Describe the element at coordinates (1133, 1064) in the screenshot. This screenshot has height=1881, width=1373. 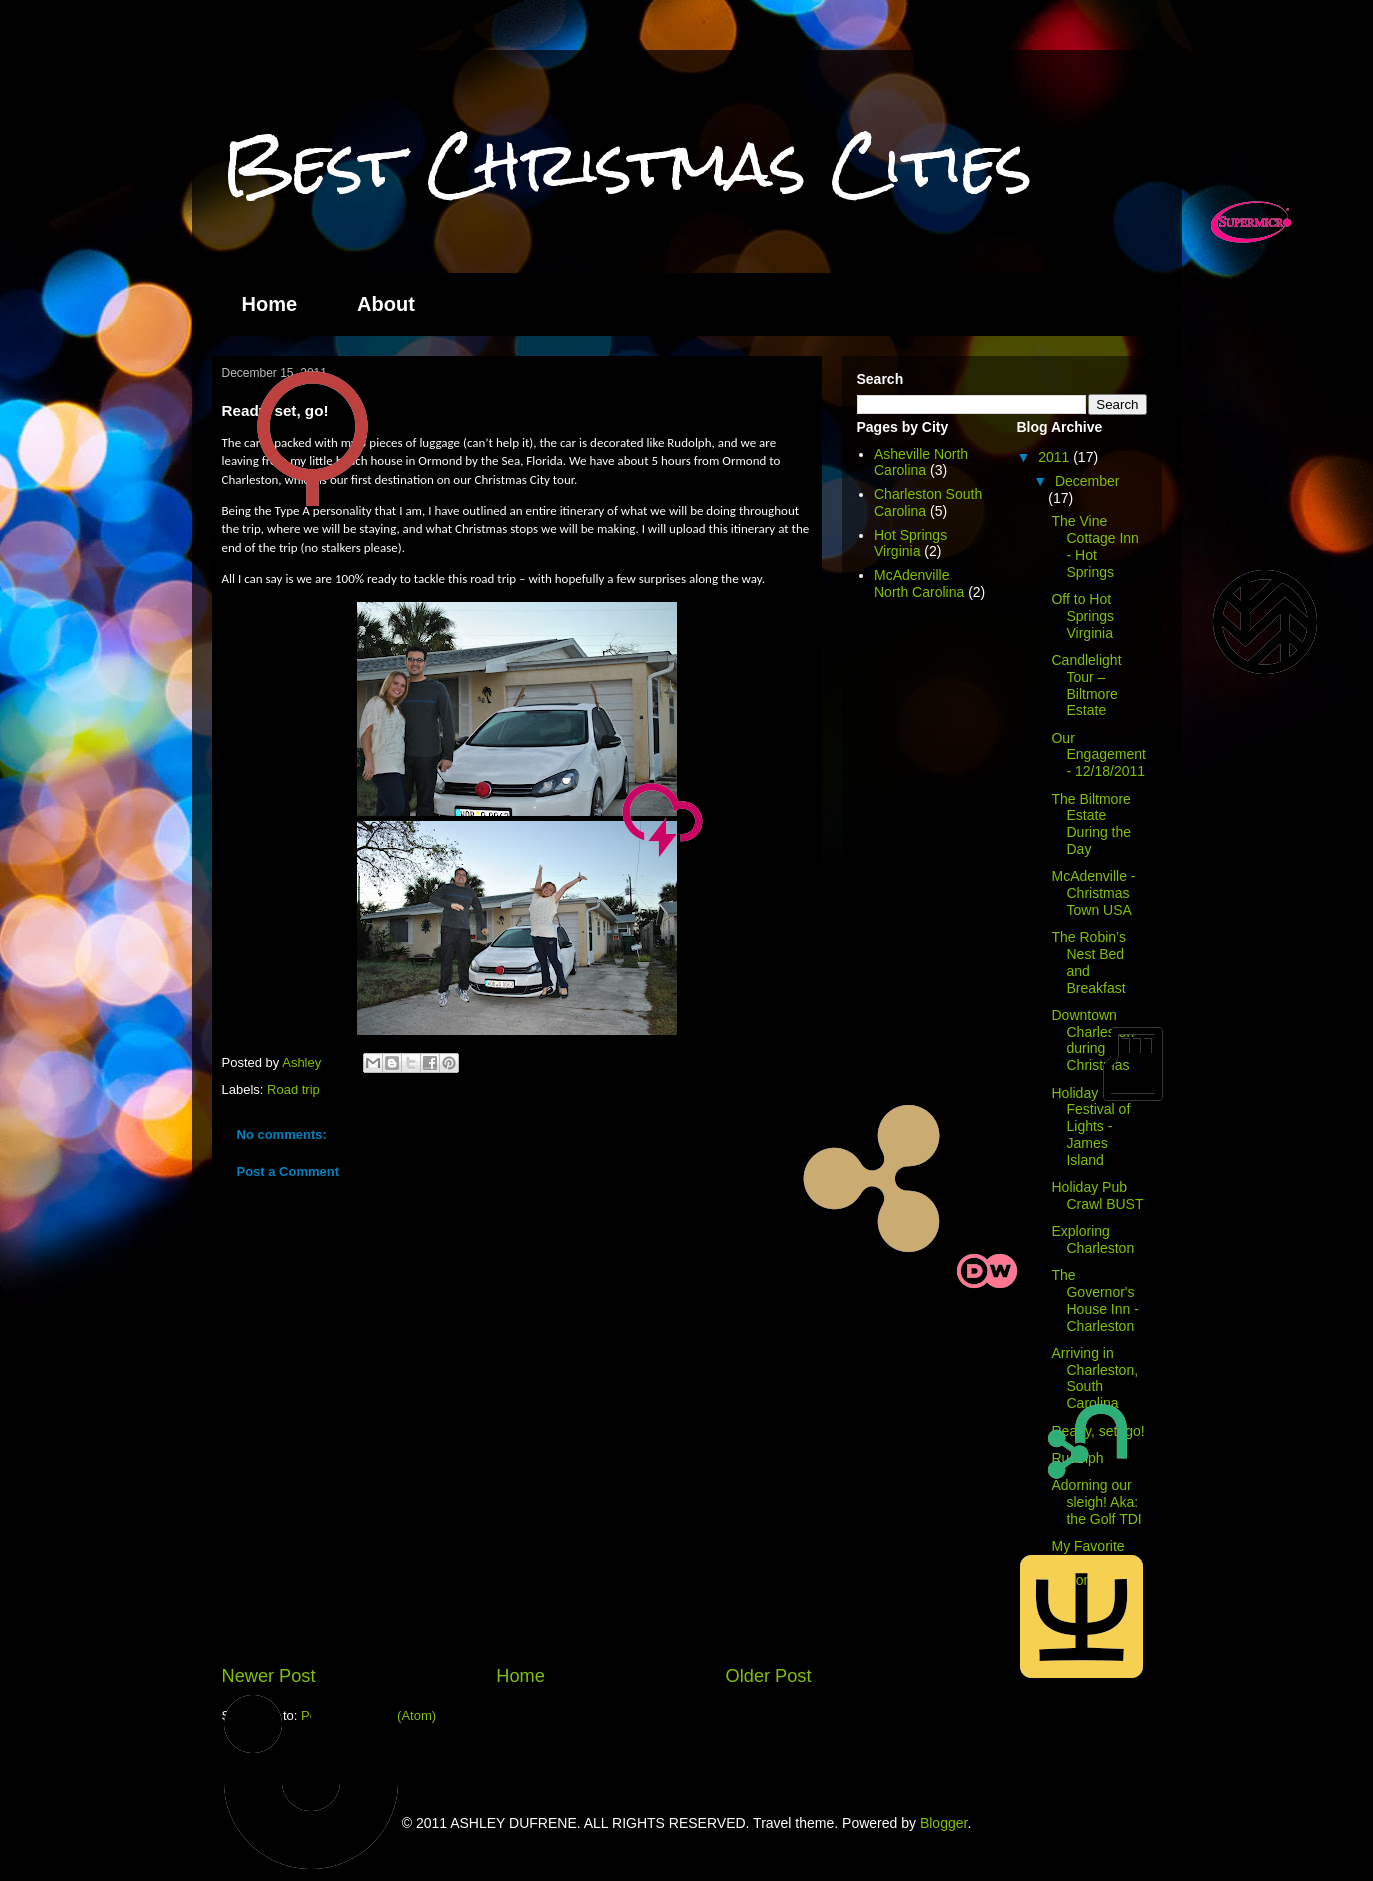
I see `access mini sd card storage` at that location.